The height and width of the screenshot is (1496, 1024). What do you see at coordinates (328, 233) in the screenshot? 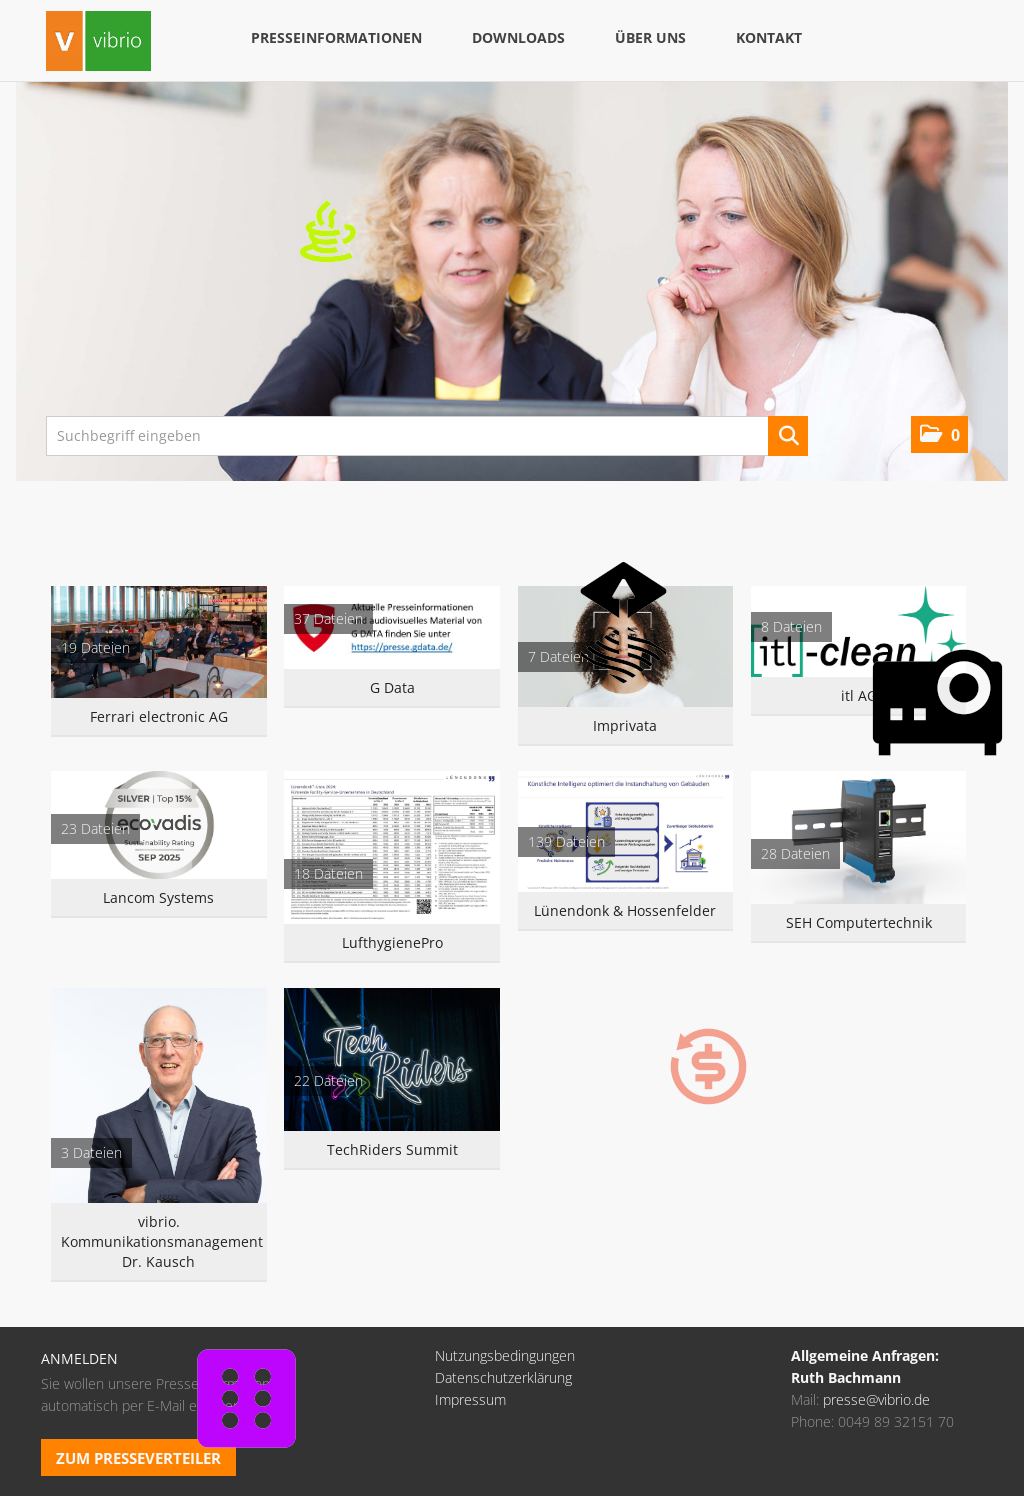
I see `indicates java programming language or technology` at bounding box center [328, 233].